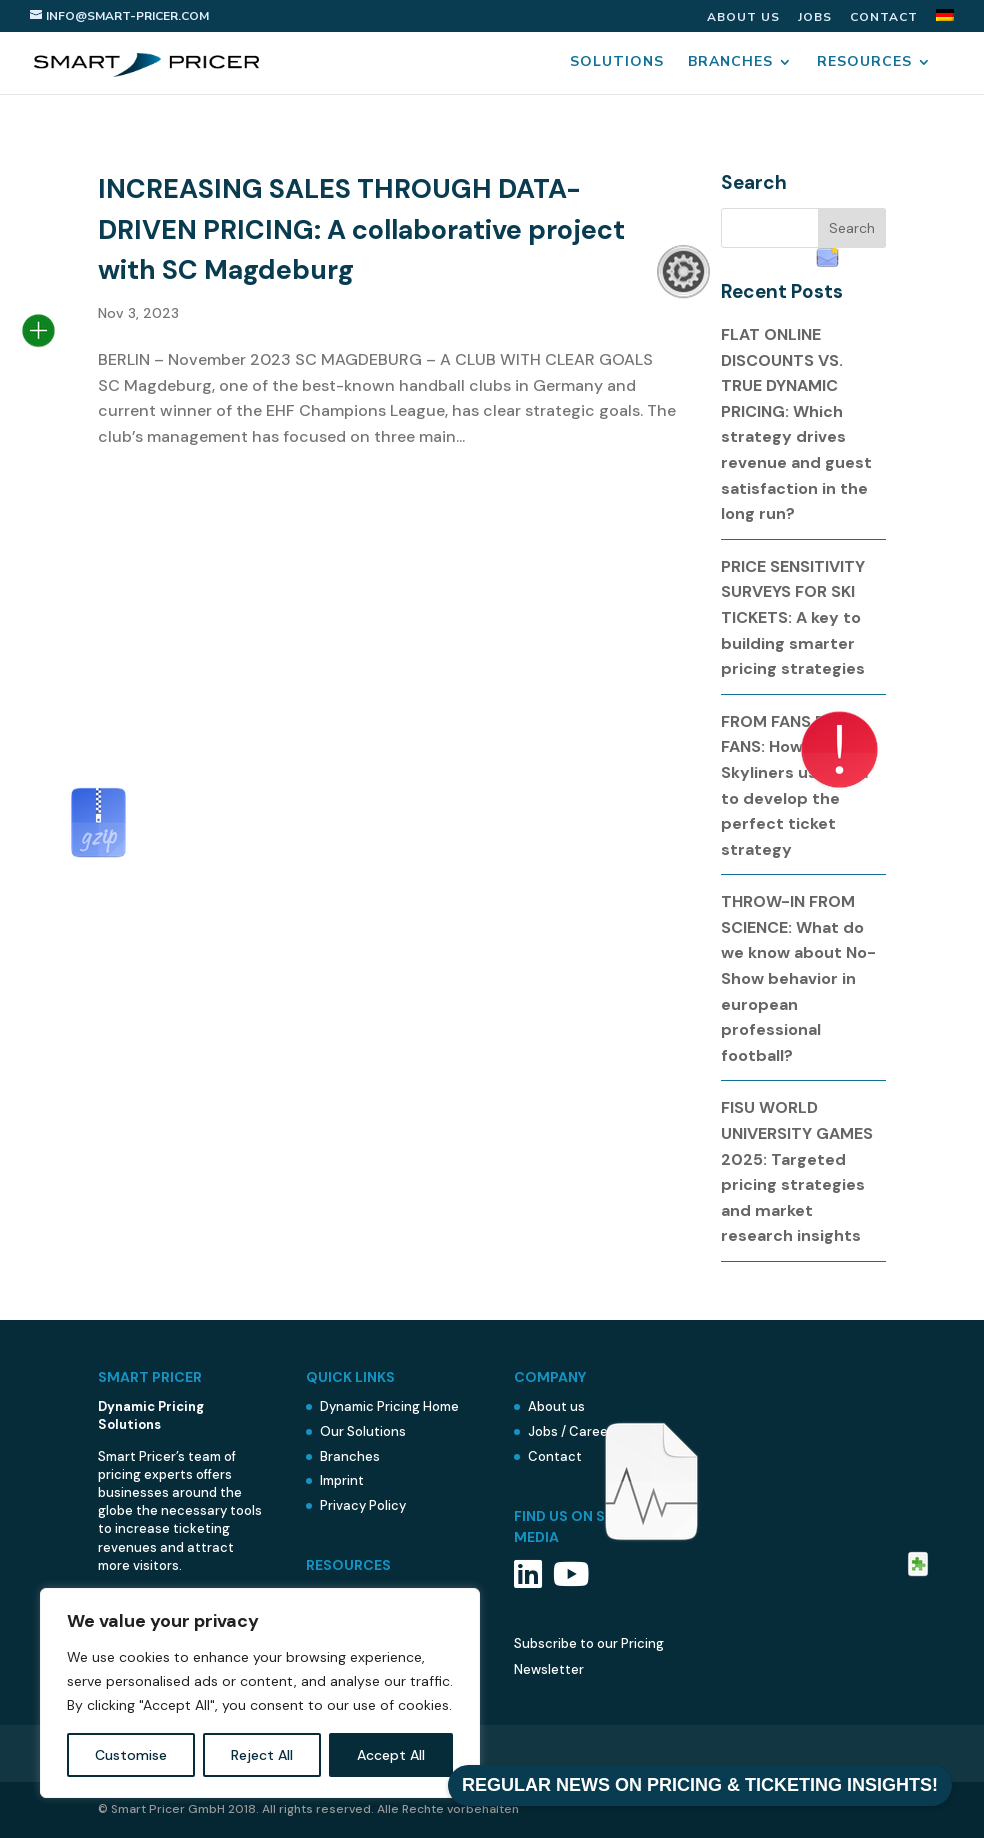 This screenshot has height=1838, width=984. What do you see at coordinates (918, 1564) in the screenshot?
I see `an add-on or plugin file type` at bounding box center [918, 1564].